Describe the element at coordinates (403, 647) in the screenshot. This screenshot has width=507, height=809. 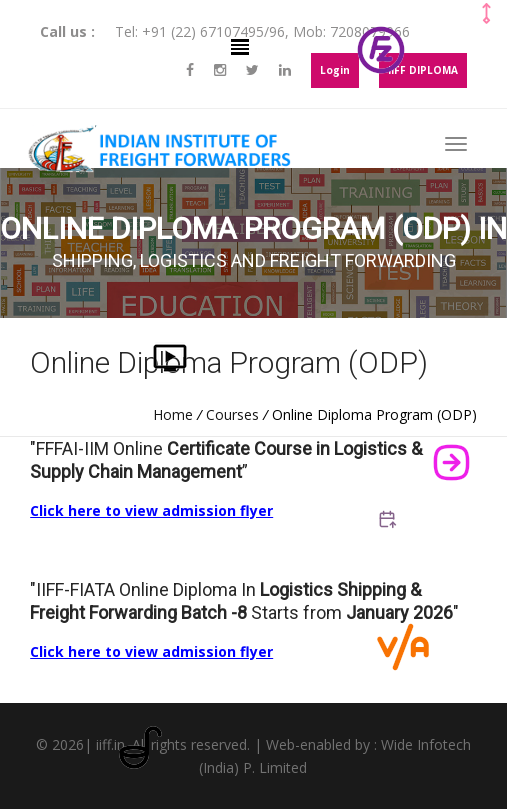
I see `adjust letter spacing in text` at that location.